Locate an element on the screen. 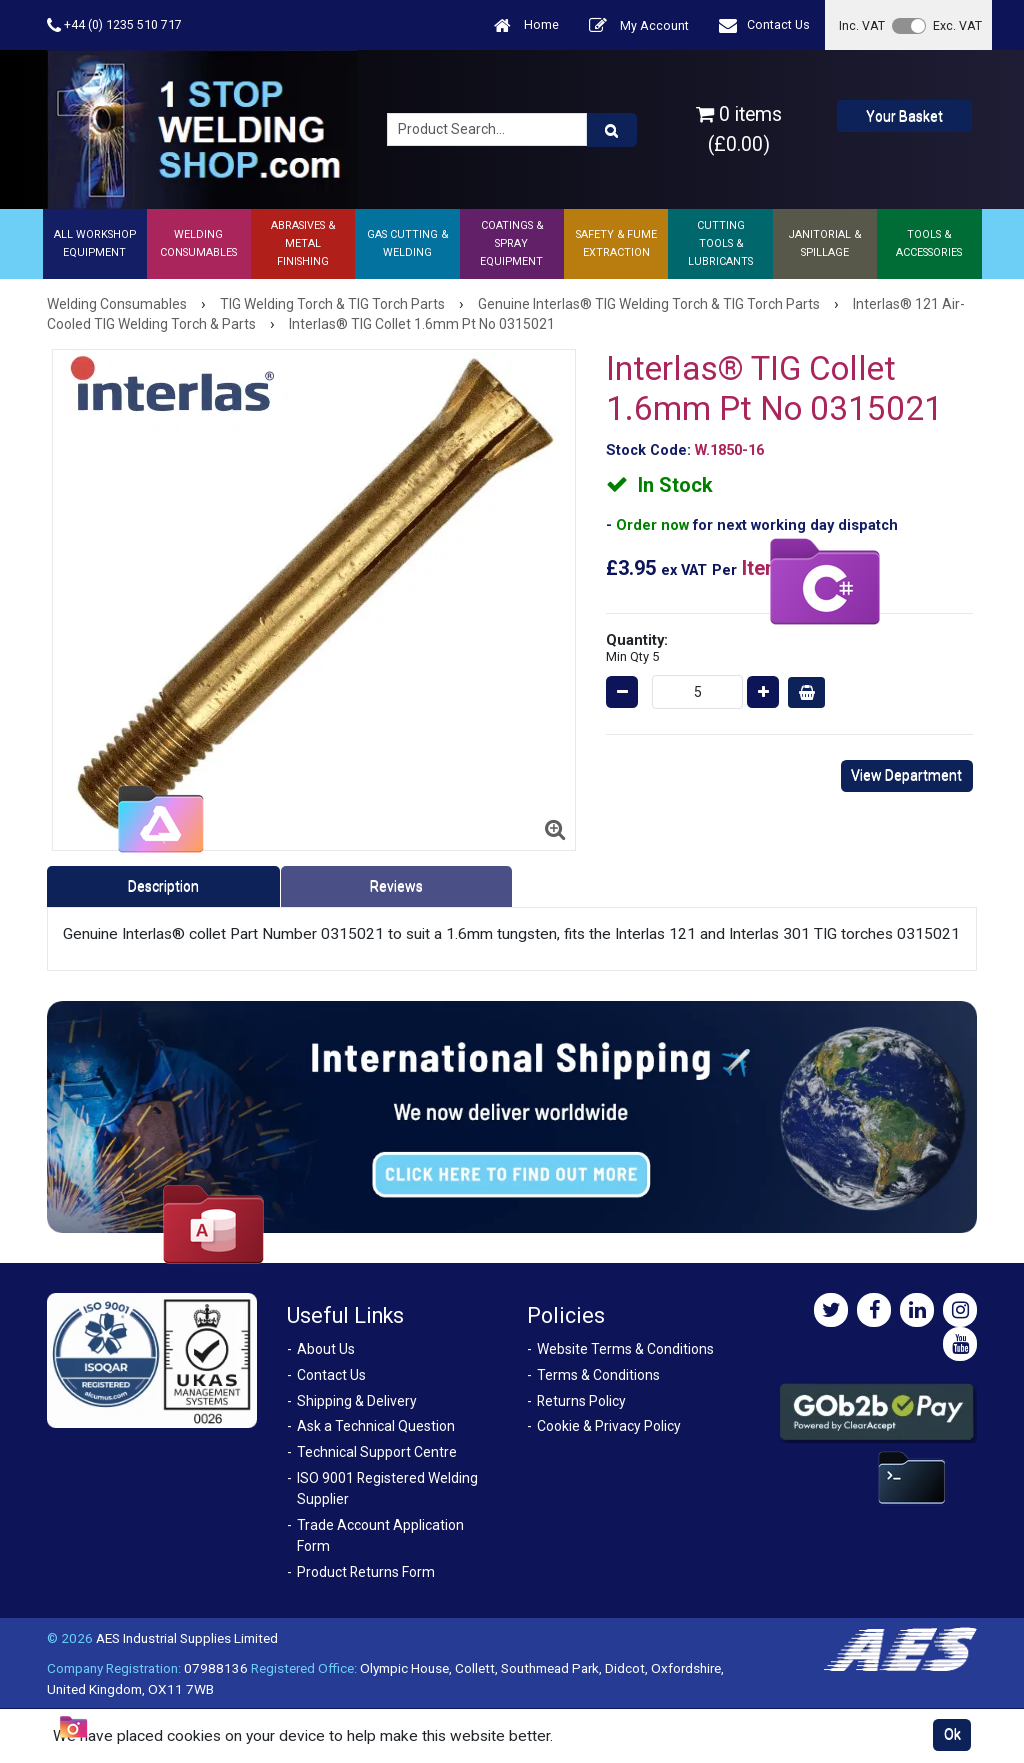  open instagram media folder is located at coordinates (73, 1727).